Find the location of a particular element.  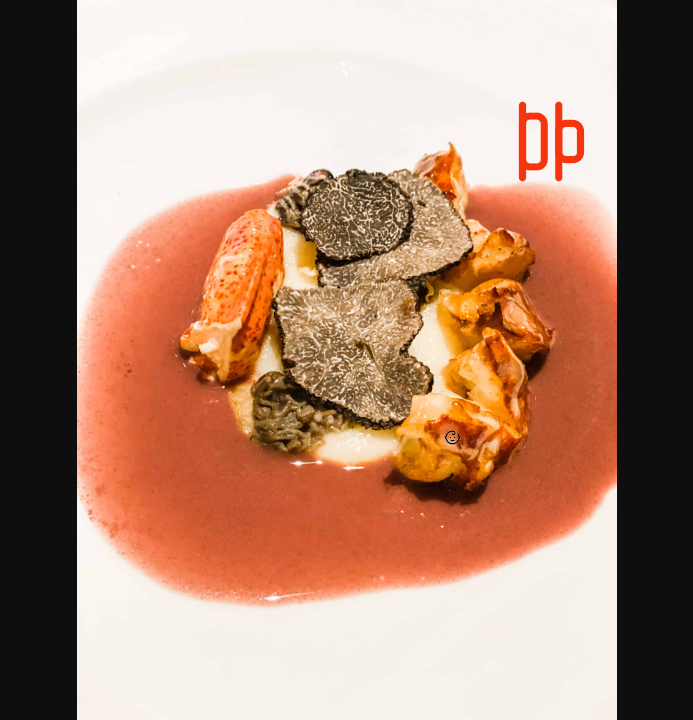

distribute objects from the left edge is located at coordinates (551, 141).